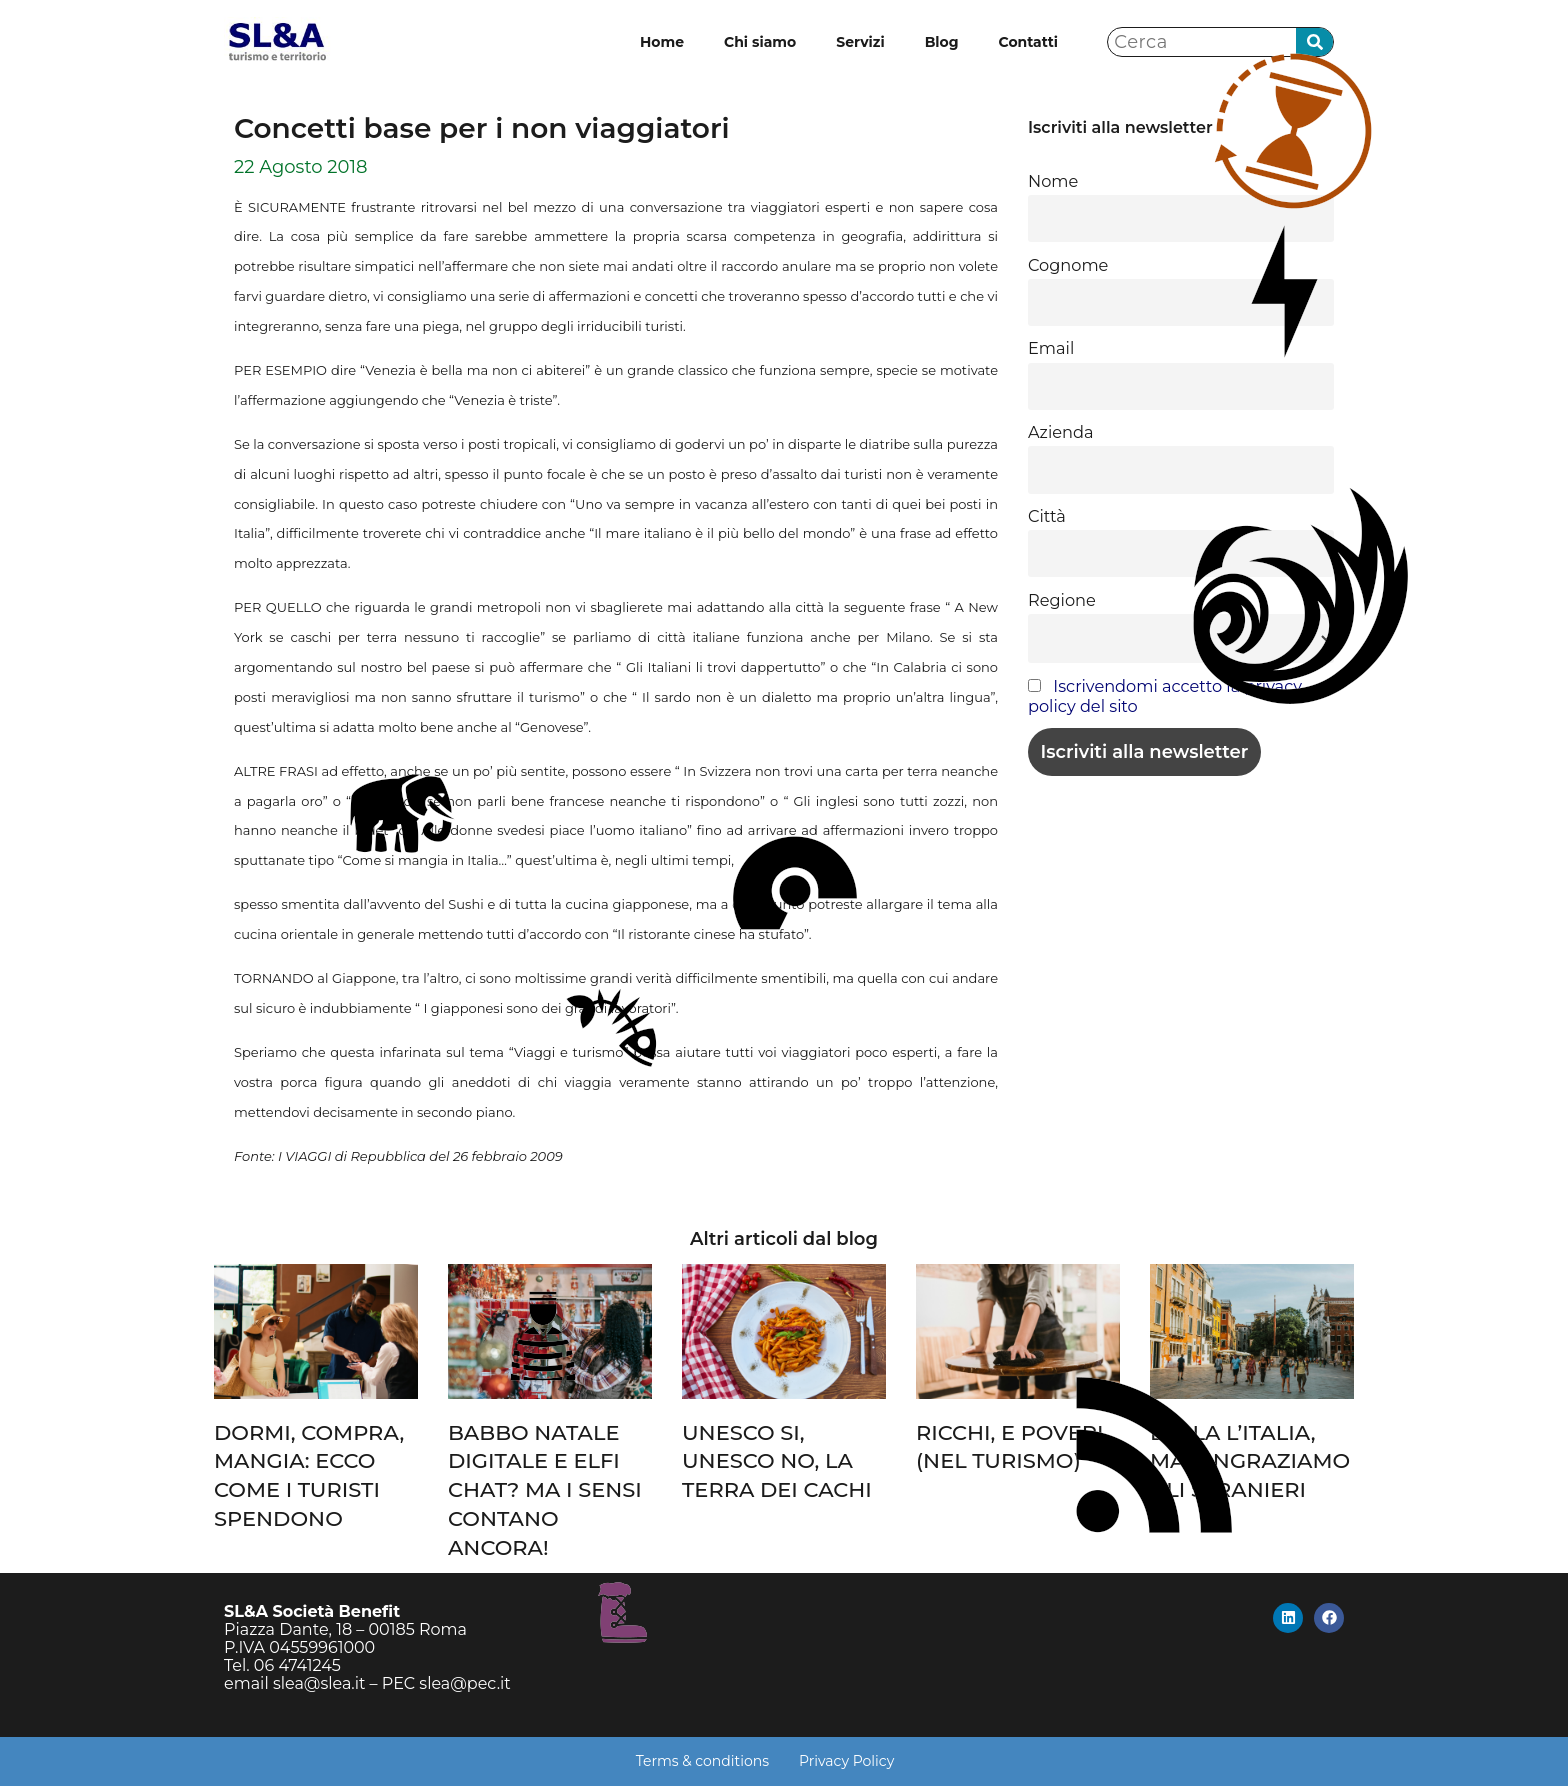 Image resolution: width=1568 pixels, height=1786 pixels. What do you see at coordinates (611, 1027) in the screenshot?
I see `indicates an empty or depleted resource` at bounding box center [611, 1027].